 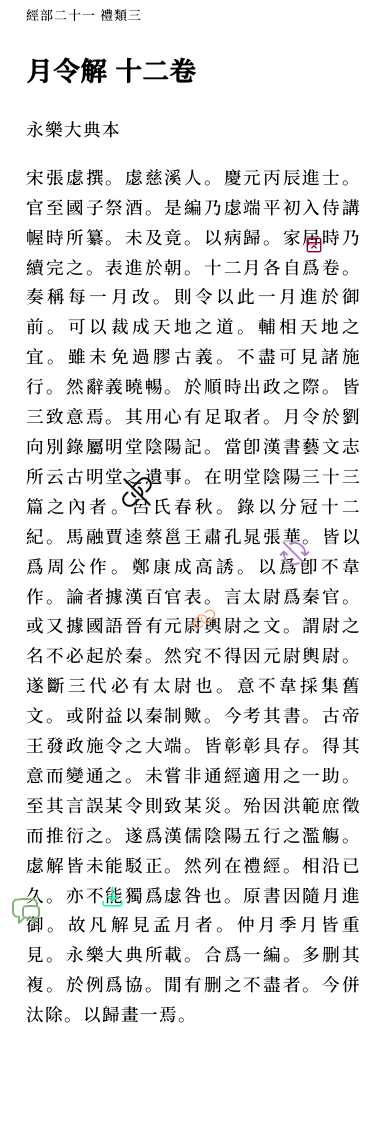 I want to click on unlink or disconnect a shared link, so click(x=137, y=492).